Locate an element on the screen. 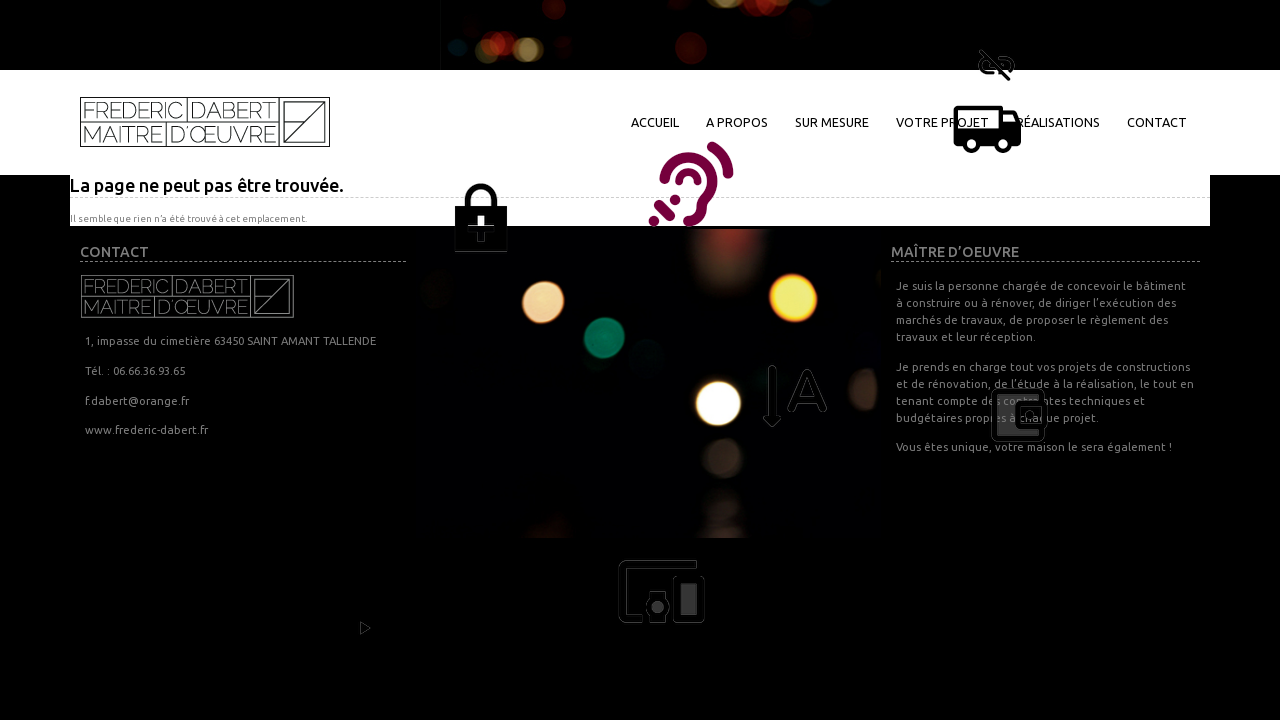 The height and width of the screenshot is (720, 1280). enable accessibility audio features is located at coordinates (691, 184).